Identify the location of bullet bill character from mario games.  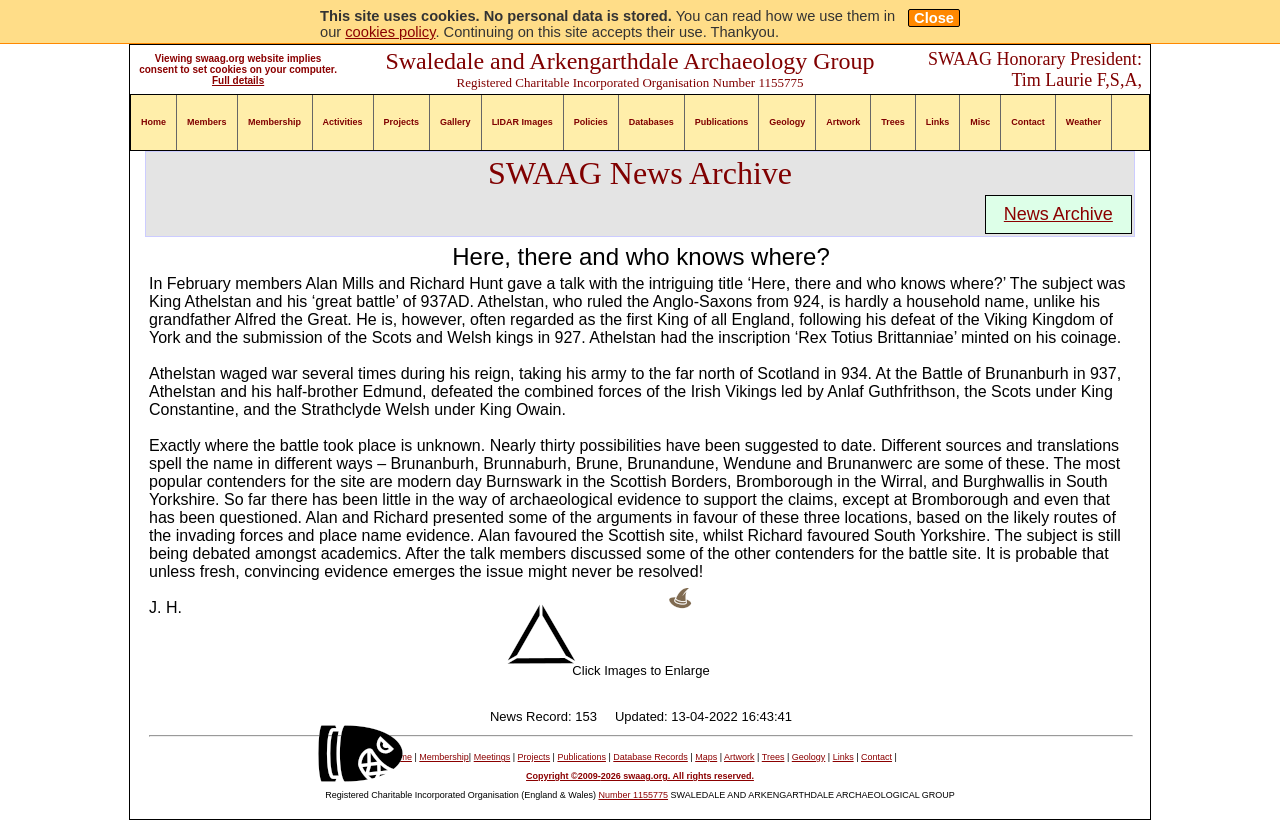
(360, 753).